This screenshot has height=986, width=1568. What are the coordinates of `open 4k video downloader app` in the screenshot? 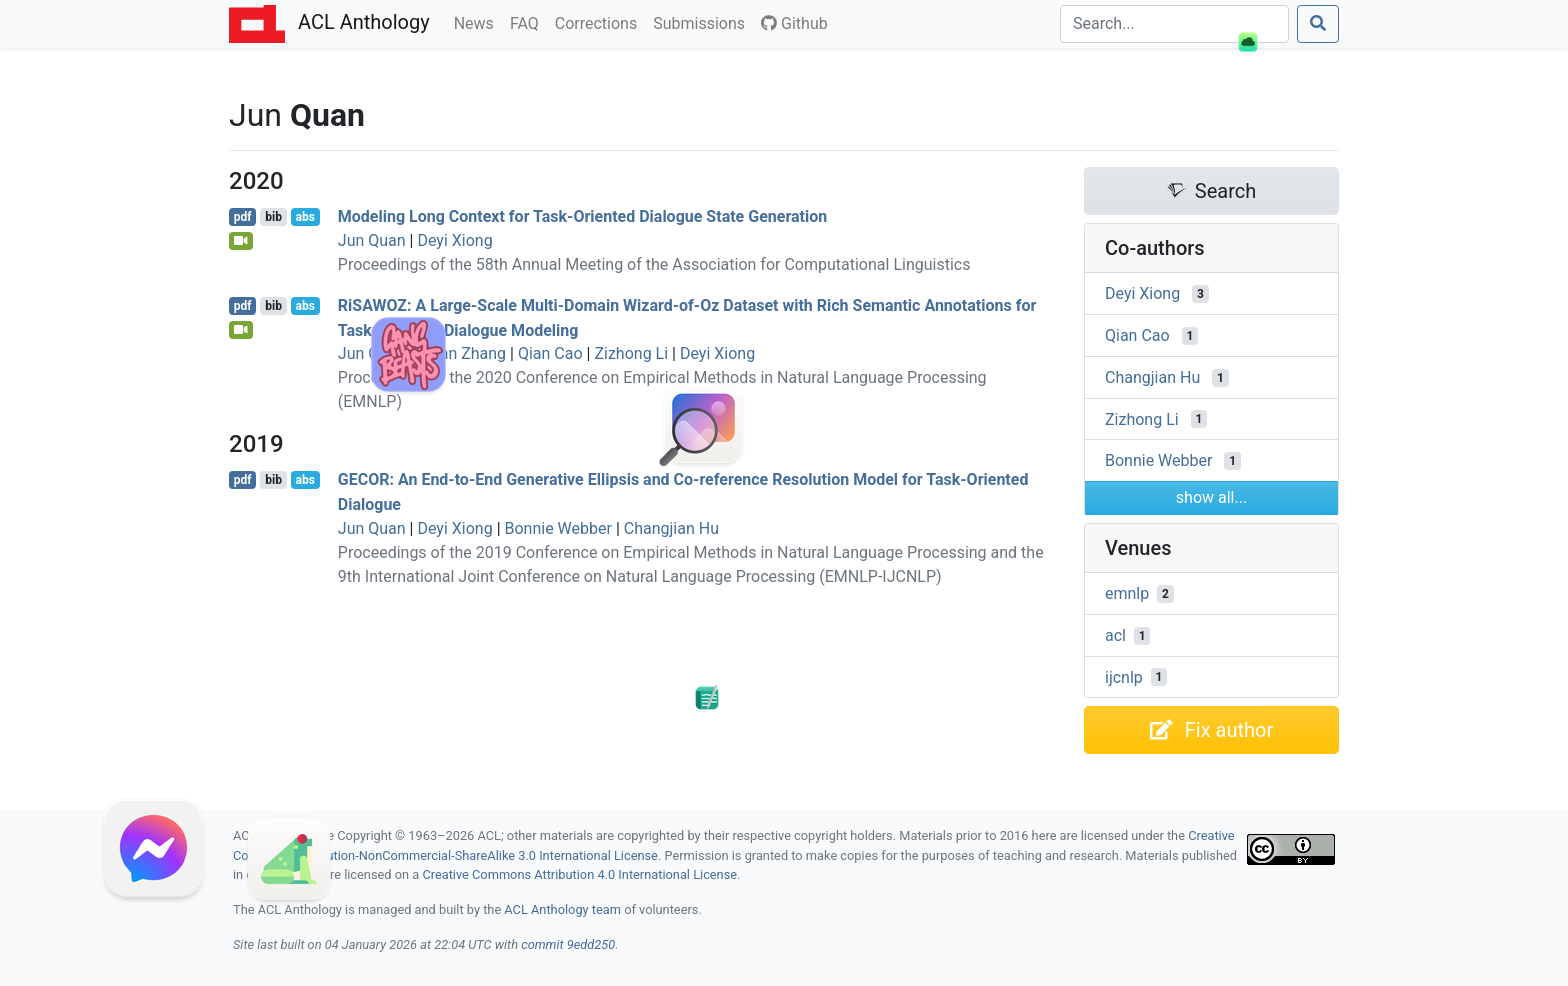 It's located at (1248, 42).